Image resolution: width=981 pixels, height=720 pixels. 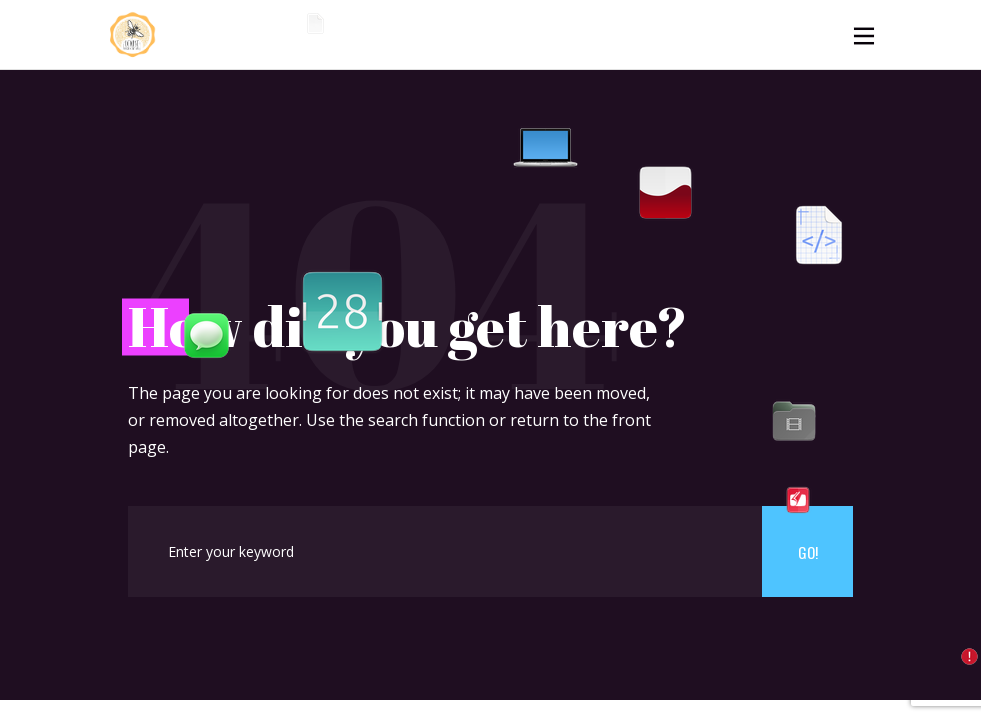 What do you see at coordinates (819, 235) in the screenshot?
I see `an html template file` at bounding box center [819, 235].